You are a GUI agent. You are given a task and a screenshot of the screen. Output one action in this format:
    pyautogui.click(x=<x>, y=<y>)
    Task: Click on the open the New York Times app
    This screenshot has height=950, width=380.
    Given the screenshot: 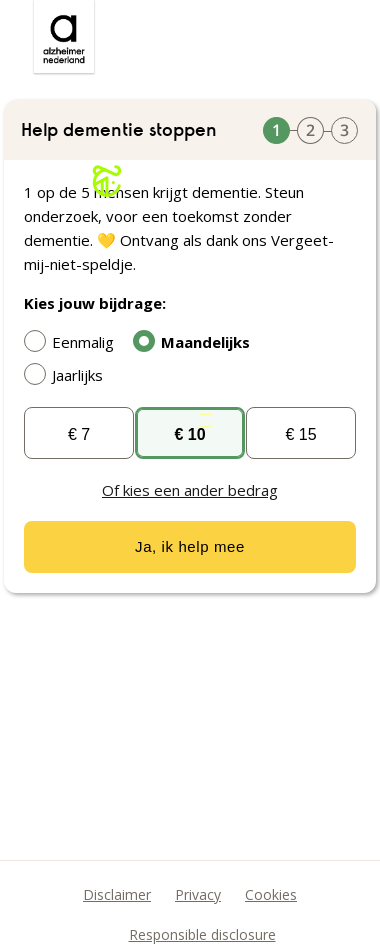 What is the action you would take?
    pyautogui.click(x=107, y=181)
    